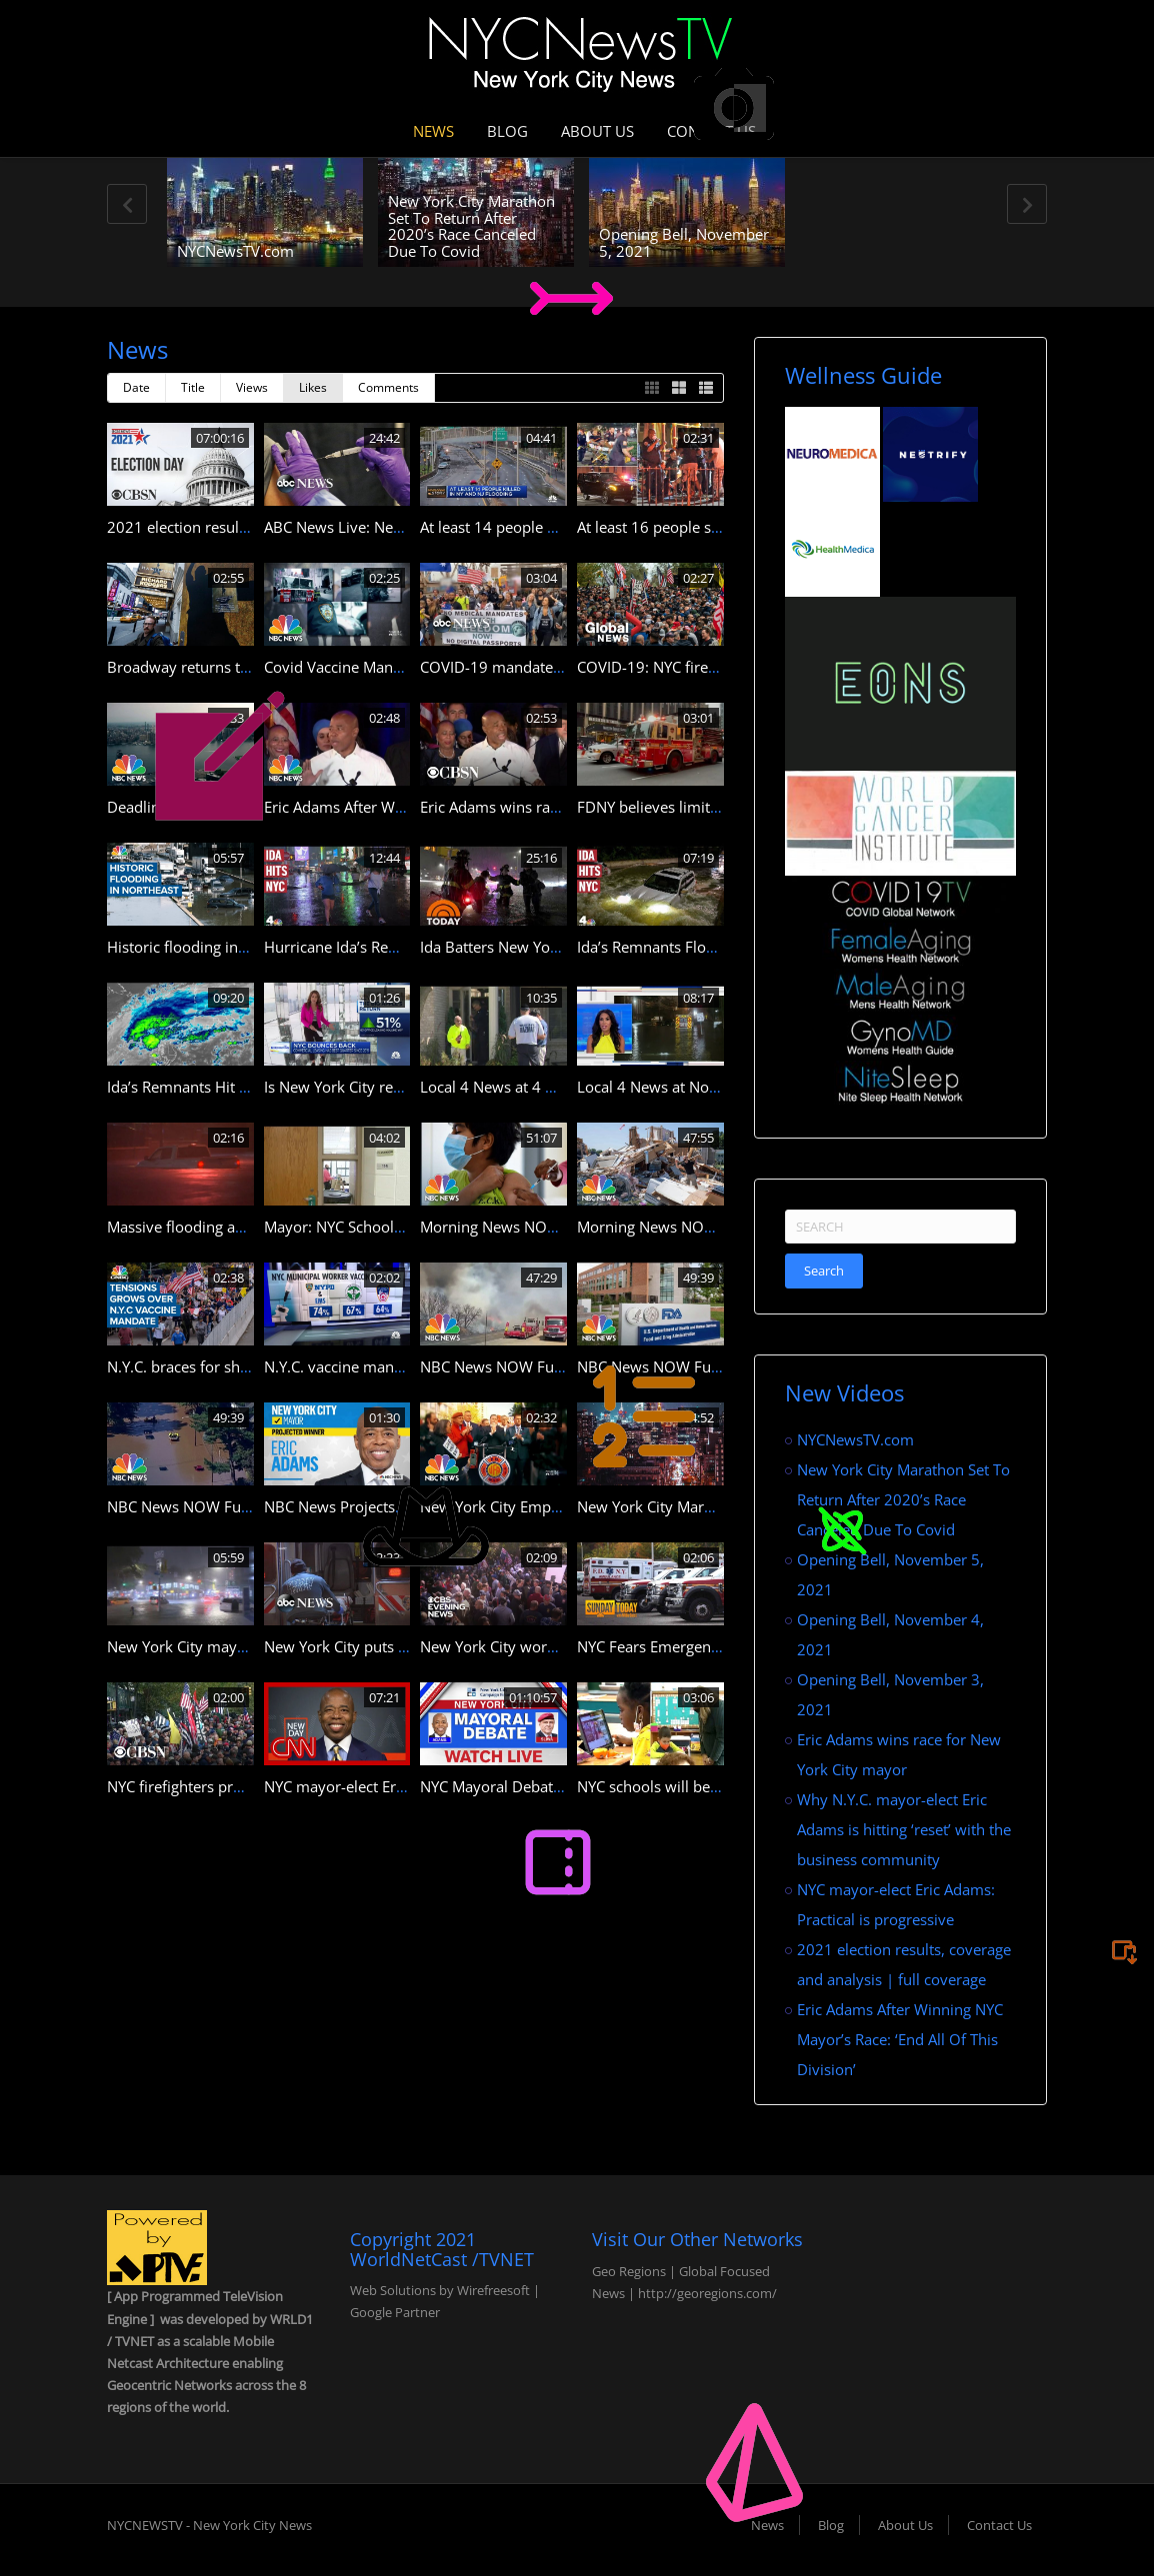  What do you see at coordinates (644, 1416) in the screenshot?
I see `create a numbered list` at bounding box center [644, 1416].